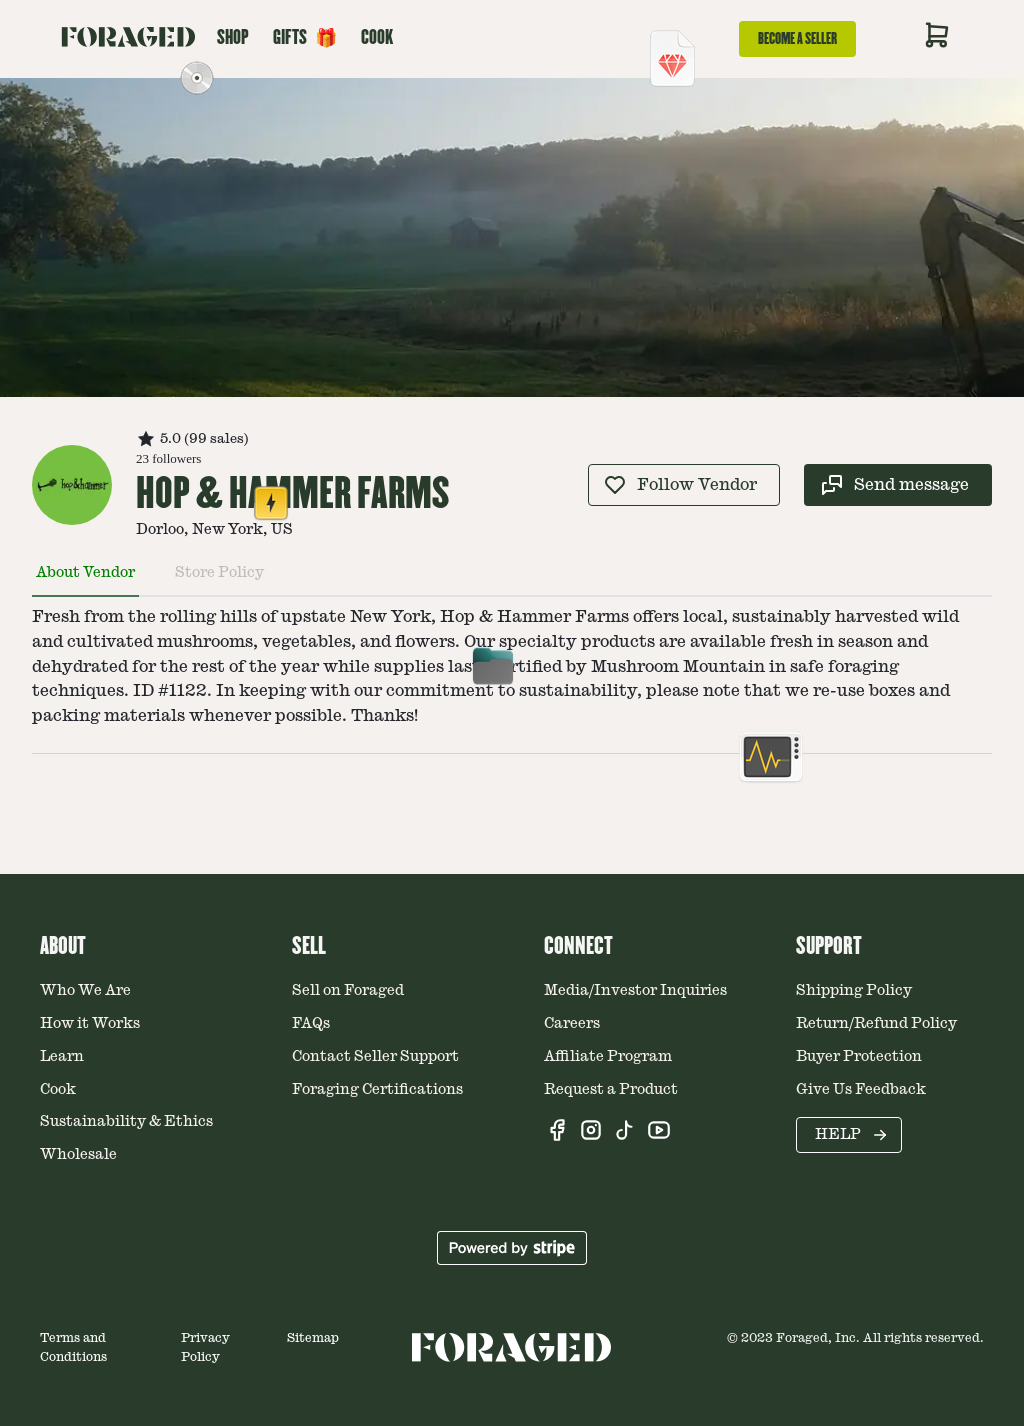  I want to click on access power and battery settings, so click(271, 503).